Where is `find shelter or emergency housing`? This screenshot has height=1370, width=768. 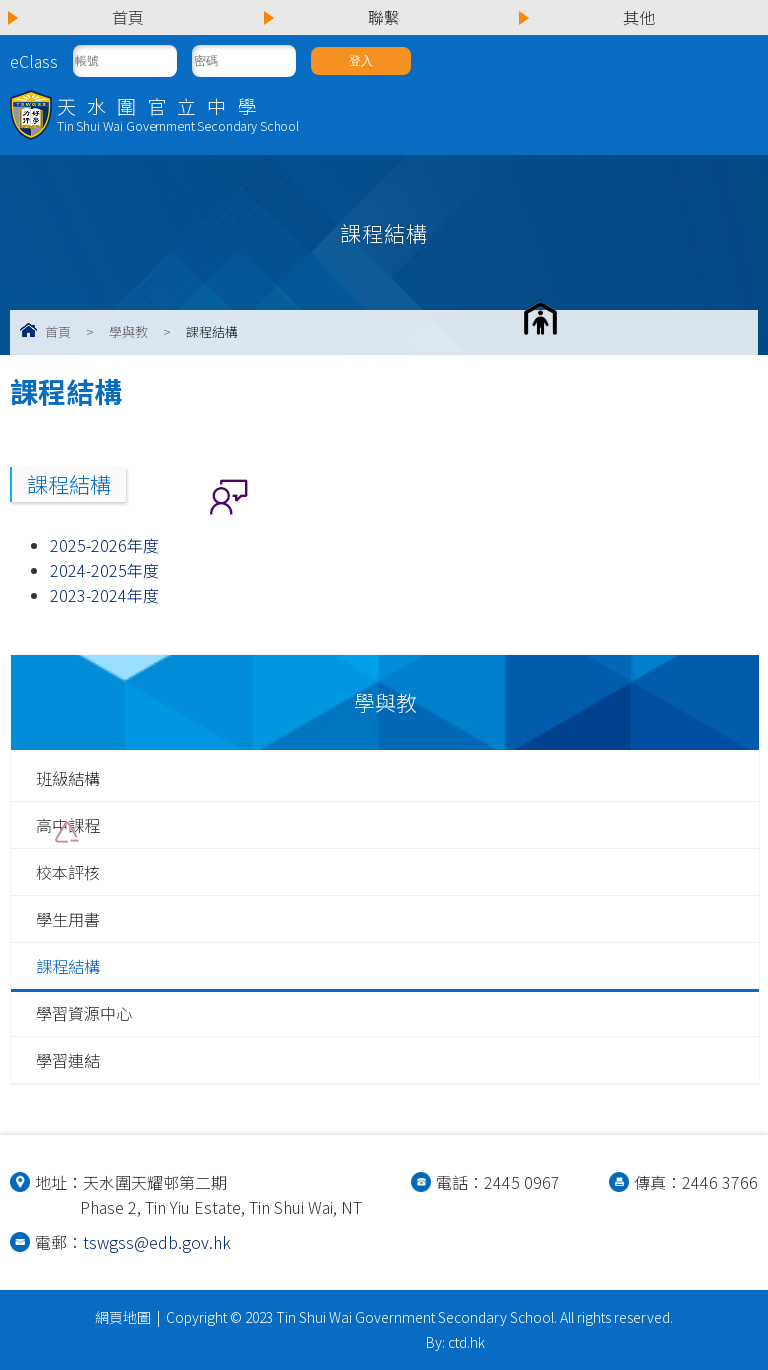
find shelter or emergency housing is located at coordinates (540, 318).